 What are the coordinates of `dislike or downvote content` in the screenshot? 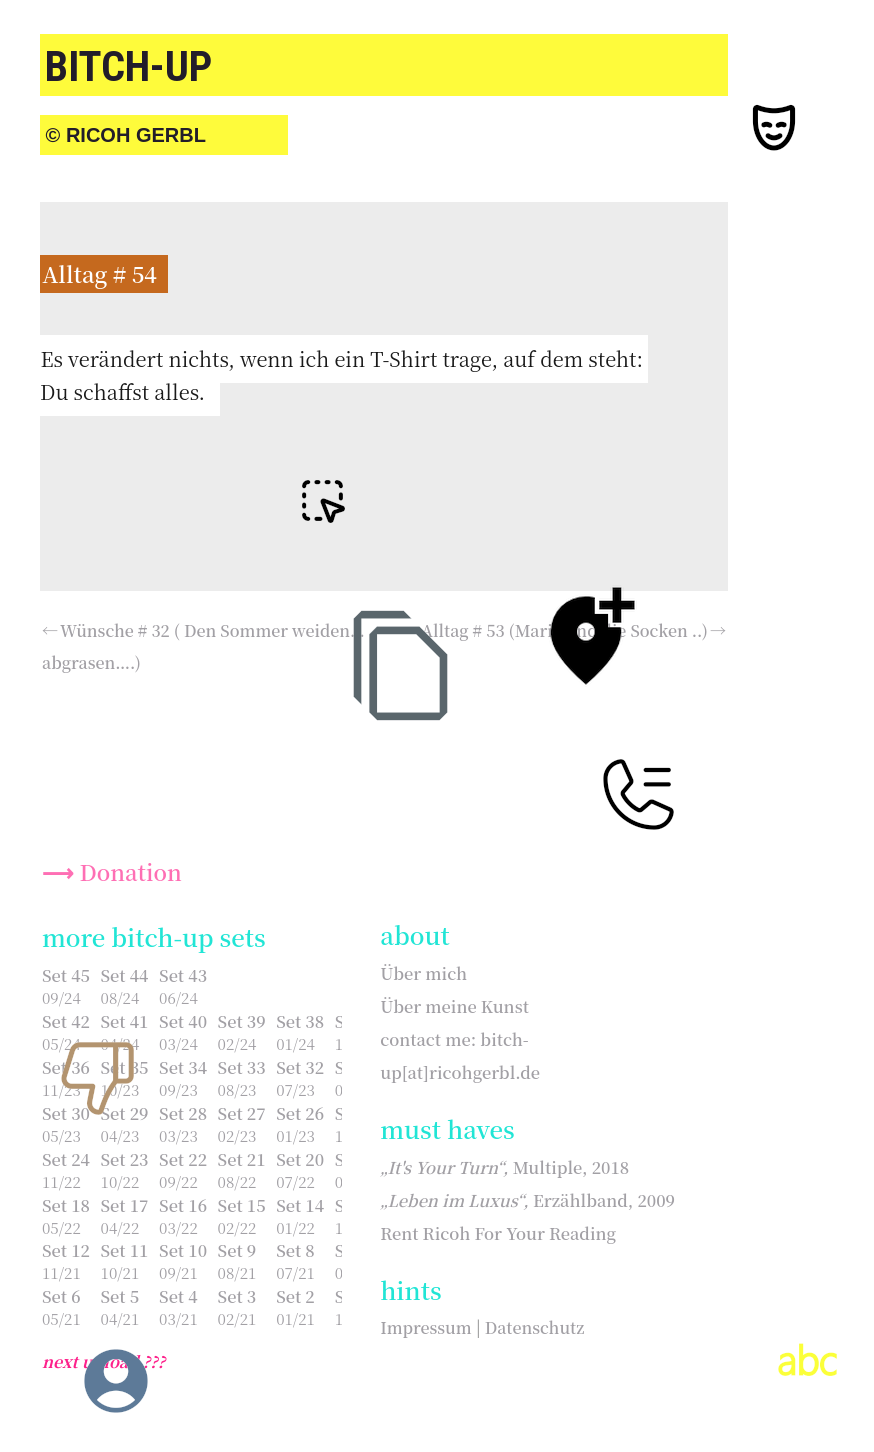 It's located at (97, 1078).